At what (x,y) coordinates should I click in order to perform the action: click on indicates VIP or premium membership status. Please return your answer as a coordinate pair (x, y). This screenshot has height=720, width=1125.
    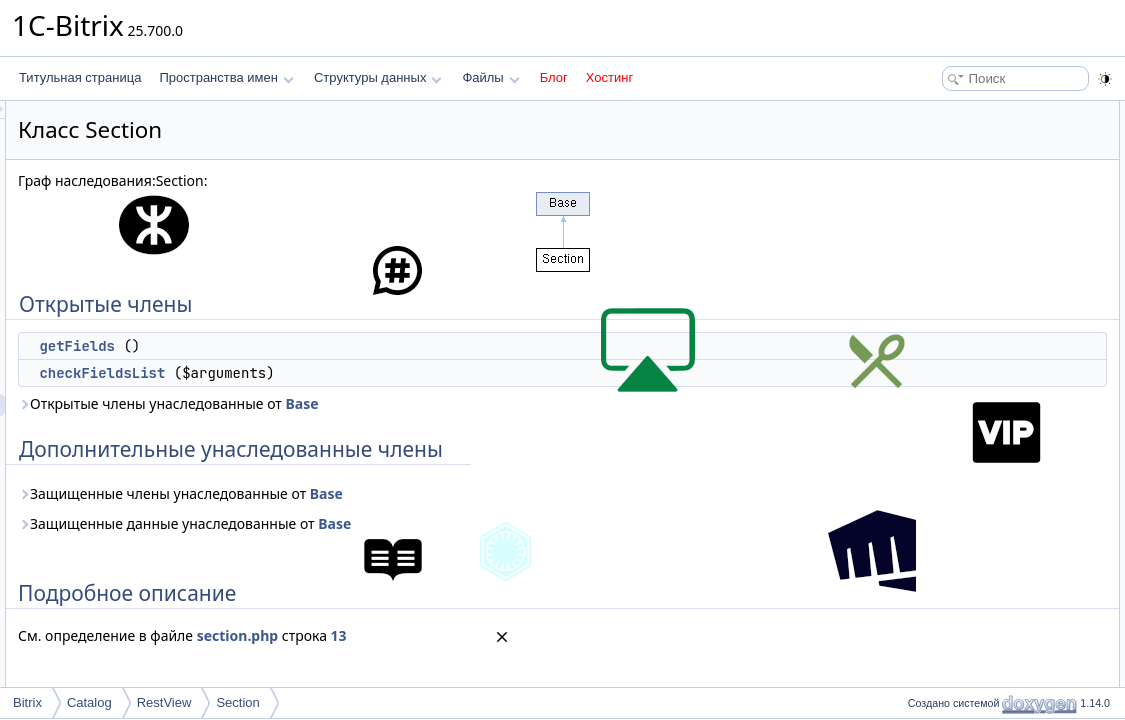
    Looking at the image, I should click on (1006, 432).